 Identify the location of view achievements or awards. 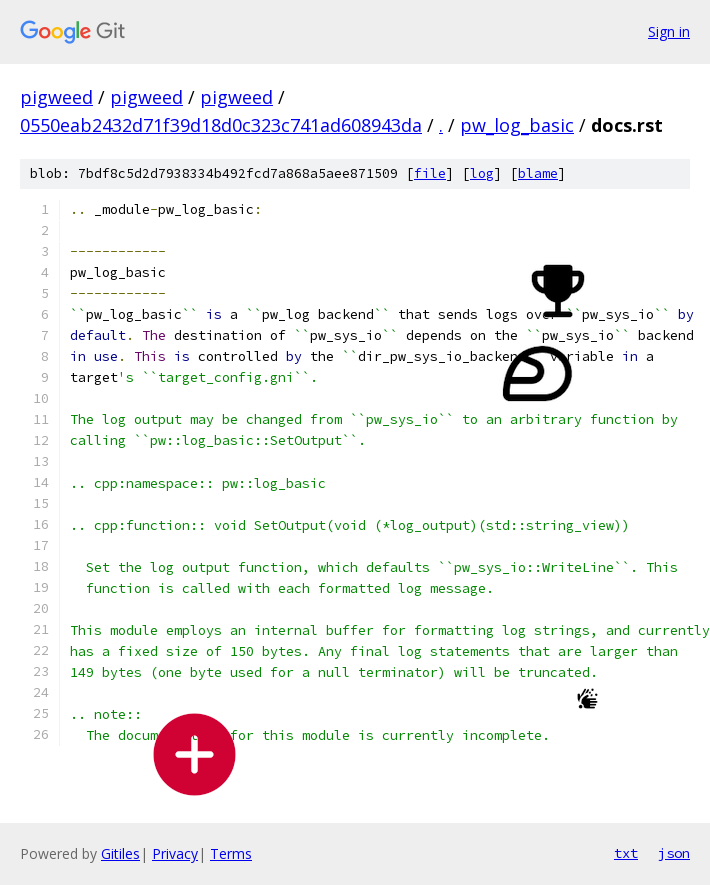
(558, 291).